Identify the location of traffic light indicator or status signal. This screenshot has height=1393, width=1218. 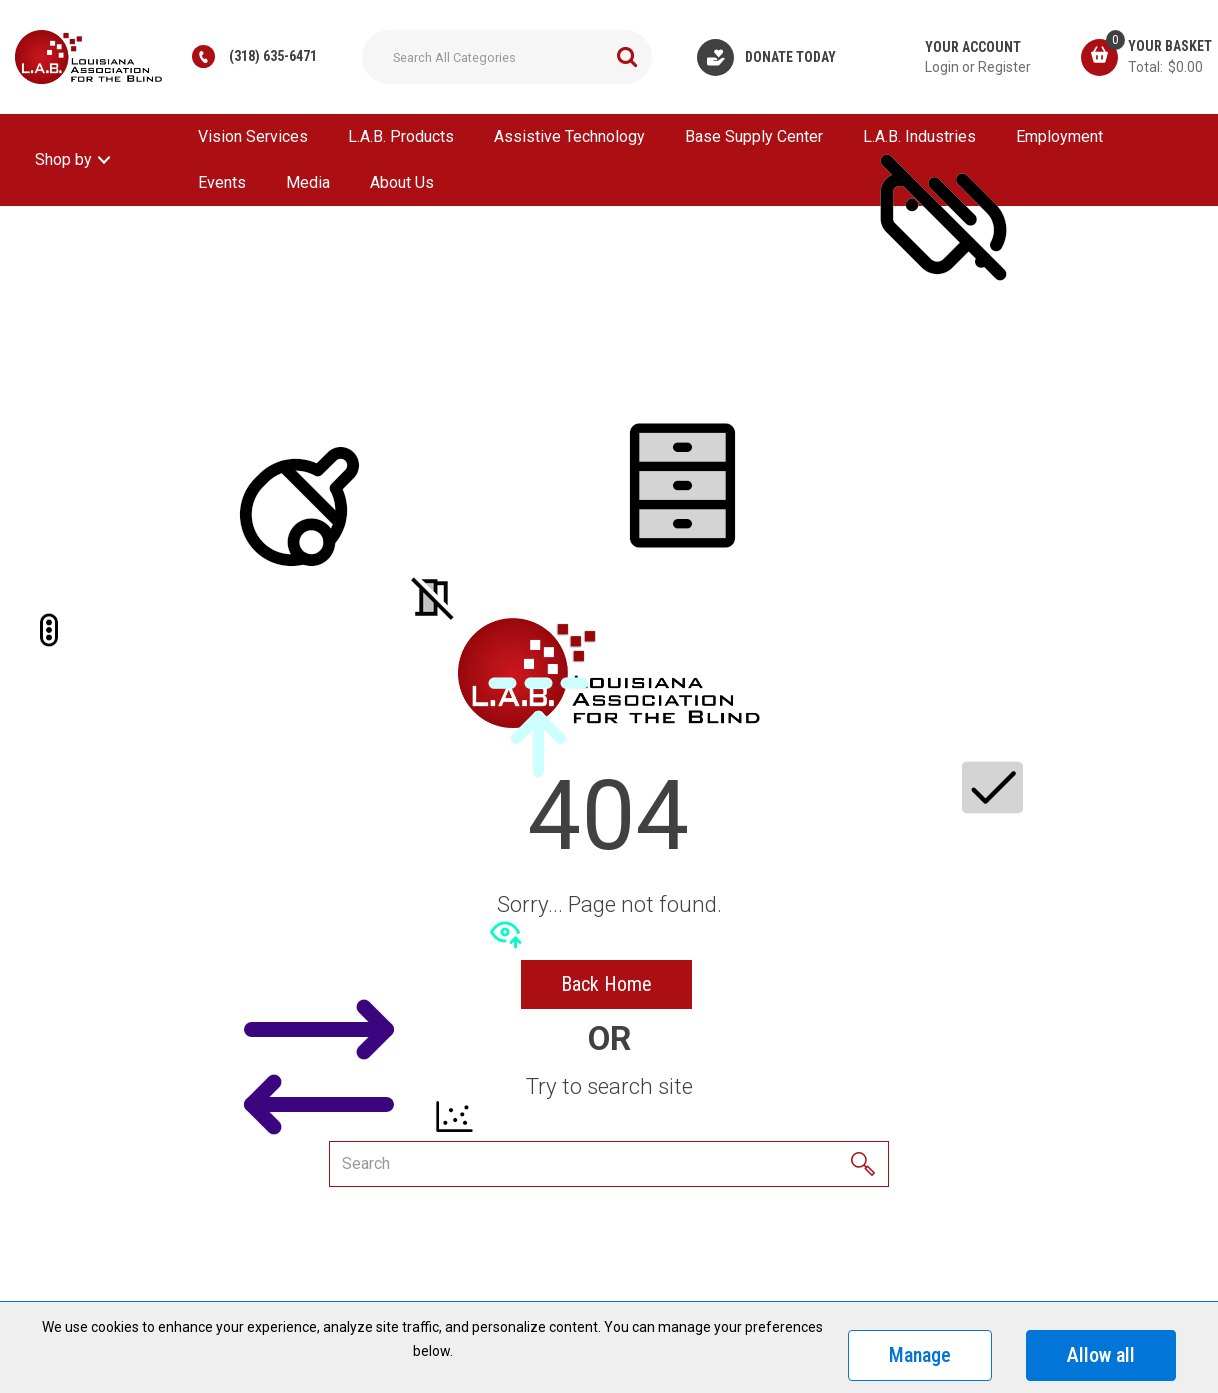
(49, 630).